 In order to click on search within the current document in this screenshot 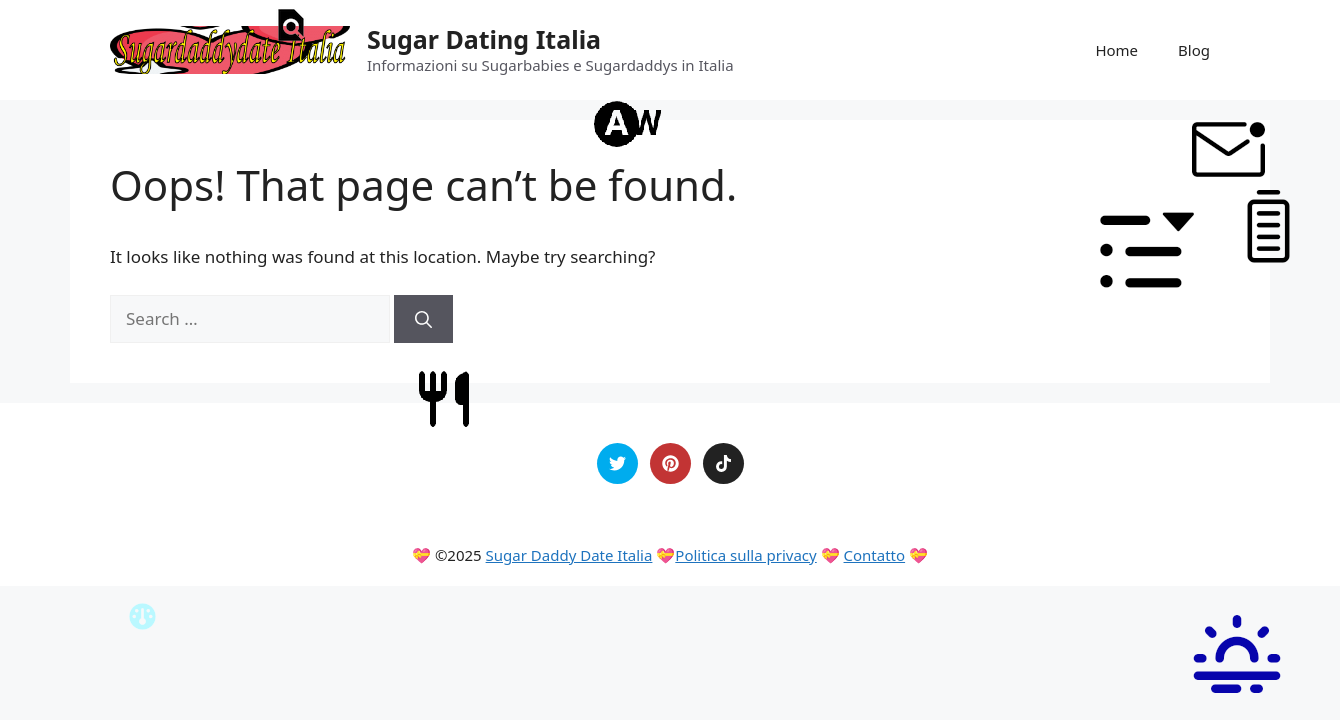, I will do `click(291, 25)`.